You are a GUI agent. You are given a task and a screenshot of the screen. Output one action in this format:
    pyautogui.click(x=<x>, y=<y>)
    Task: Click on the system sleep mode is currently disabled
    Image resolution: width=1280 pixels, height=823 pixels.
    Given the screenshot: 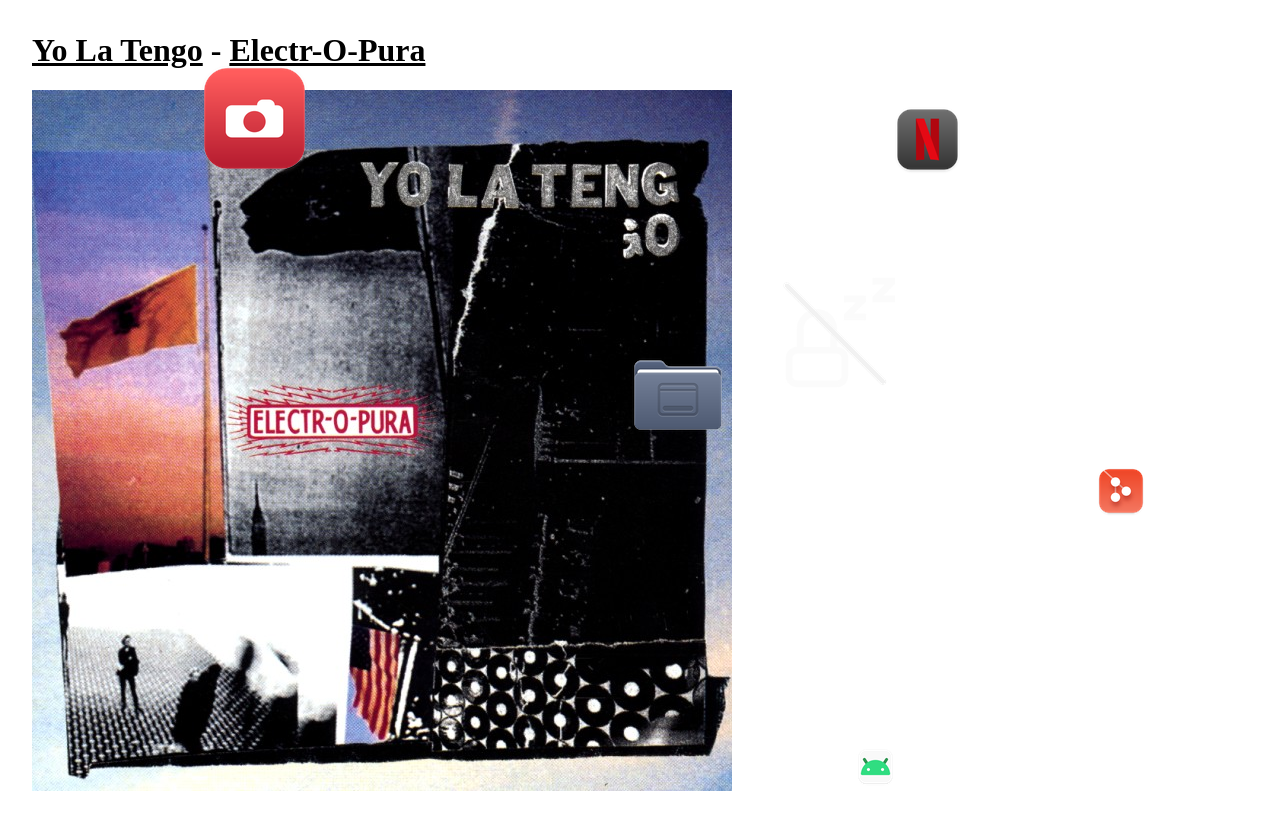 What is the action you would take?
    pyautogui.click(x=838, y=332)
    